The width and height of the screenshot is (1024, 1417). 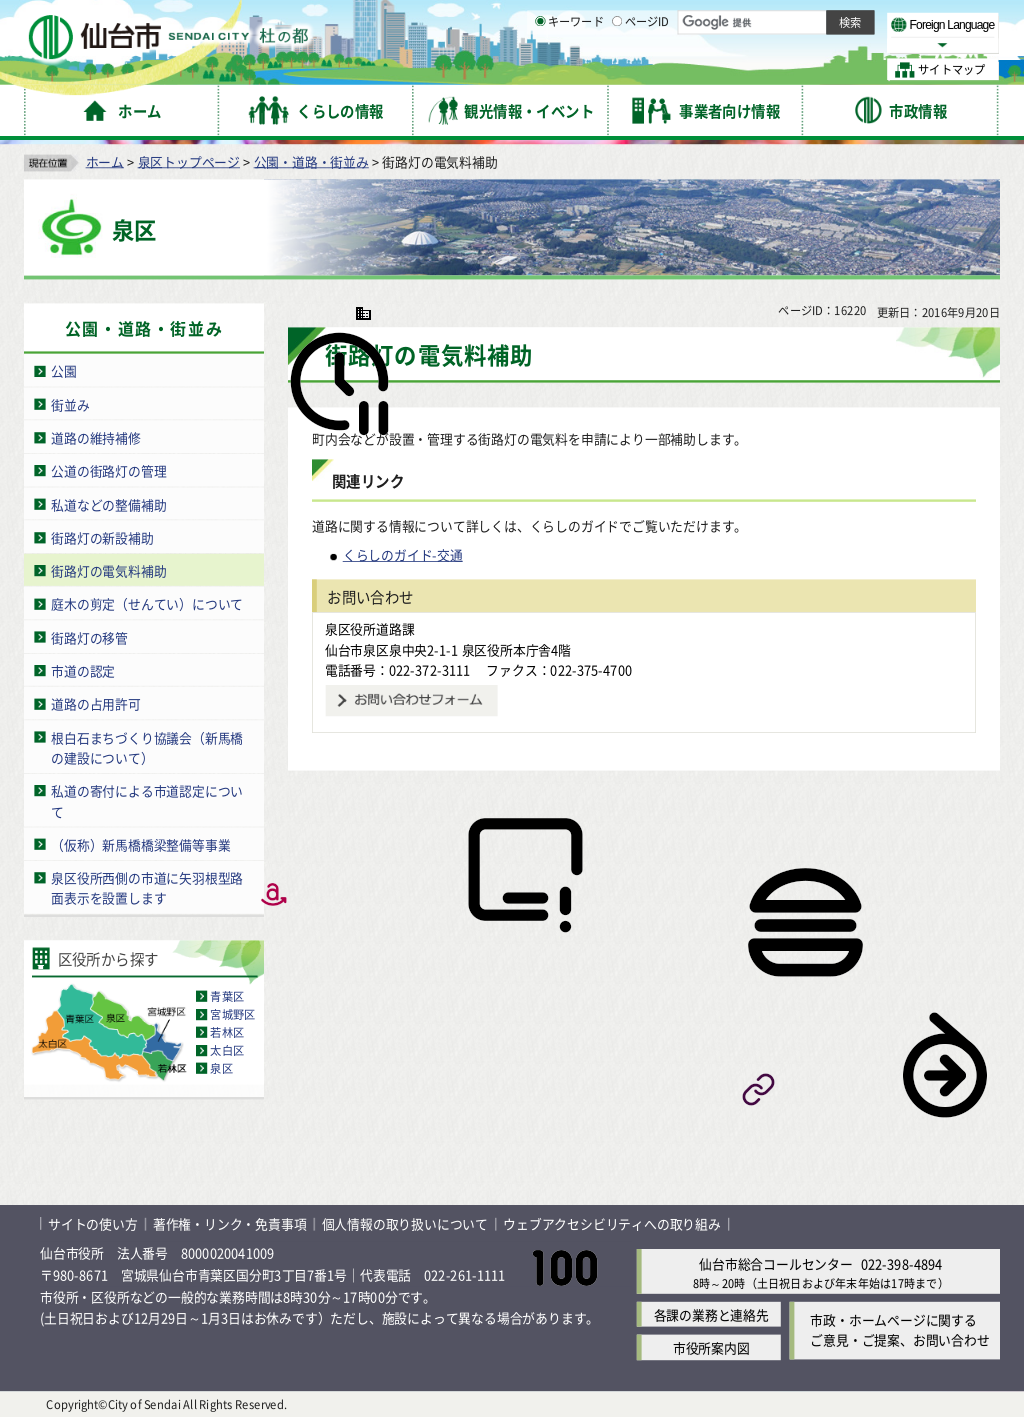 I want to click on indicates a tablet device error or warning, so click(x=525, y=869).